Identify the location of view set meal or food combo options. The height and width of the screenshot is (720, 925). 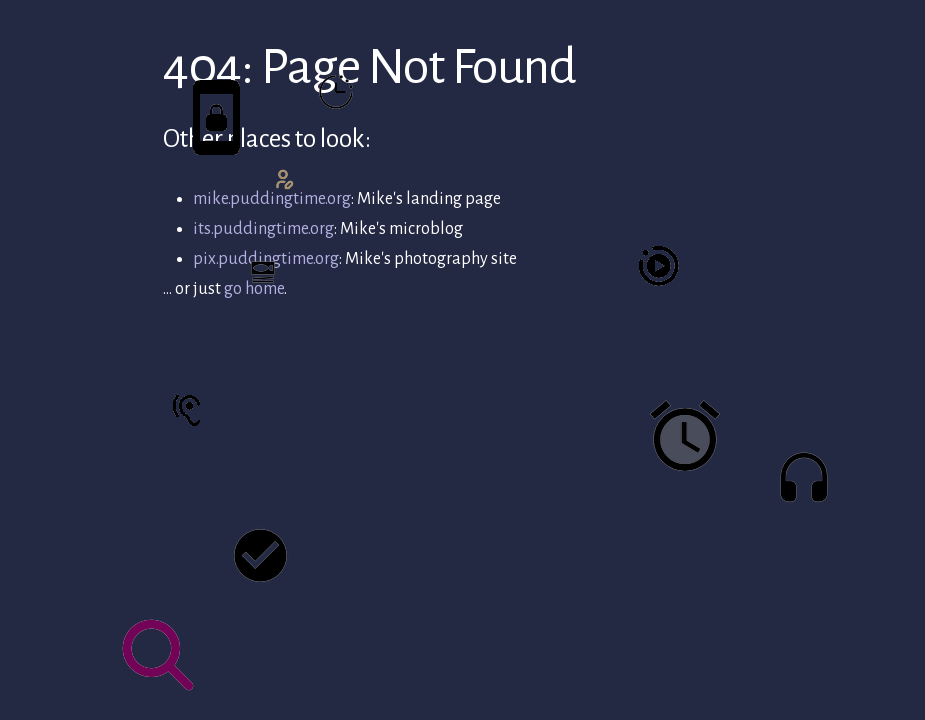
(263, 272).